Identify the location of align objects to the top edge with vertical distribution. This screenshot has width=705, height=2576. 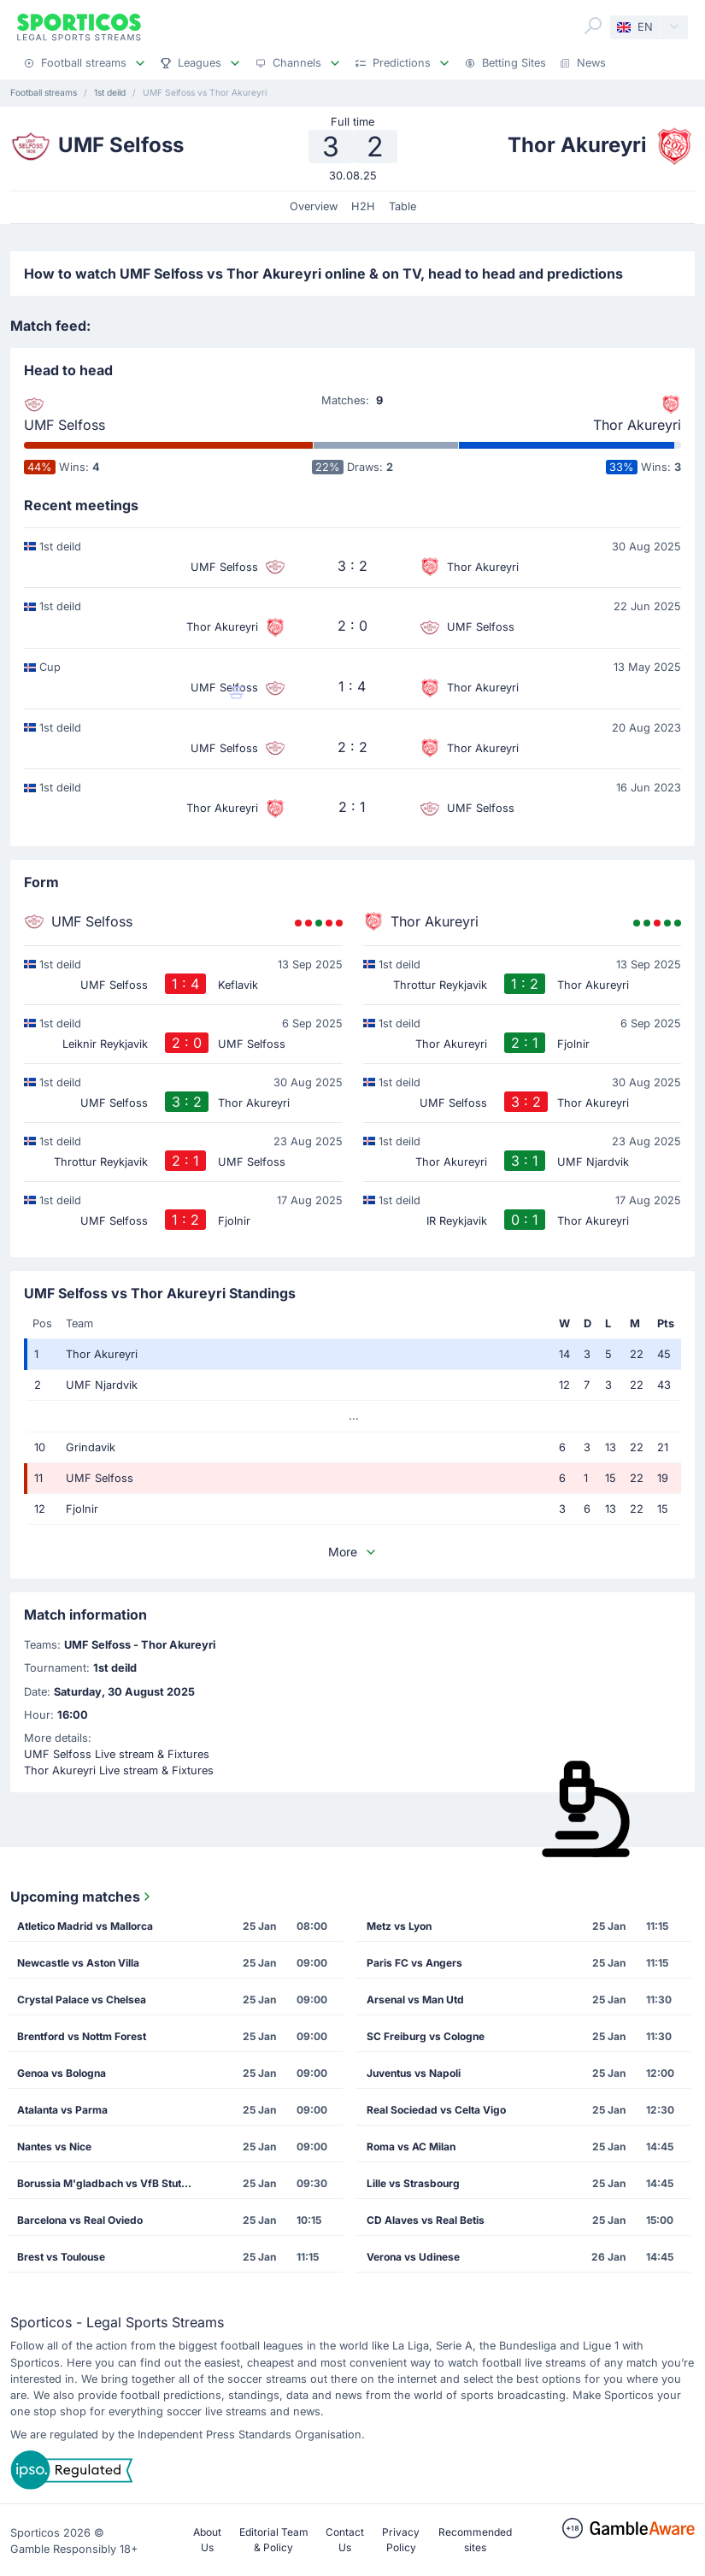
(236, 692).